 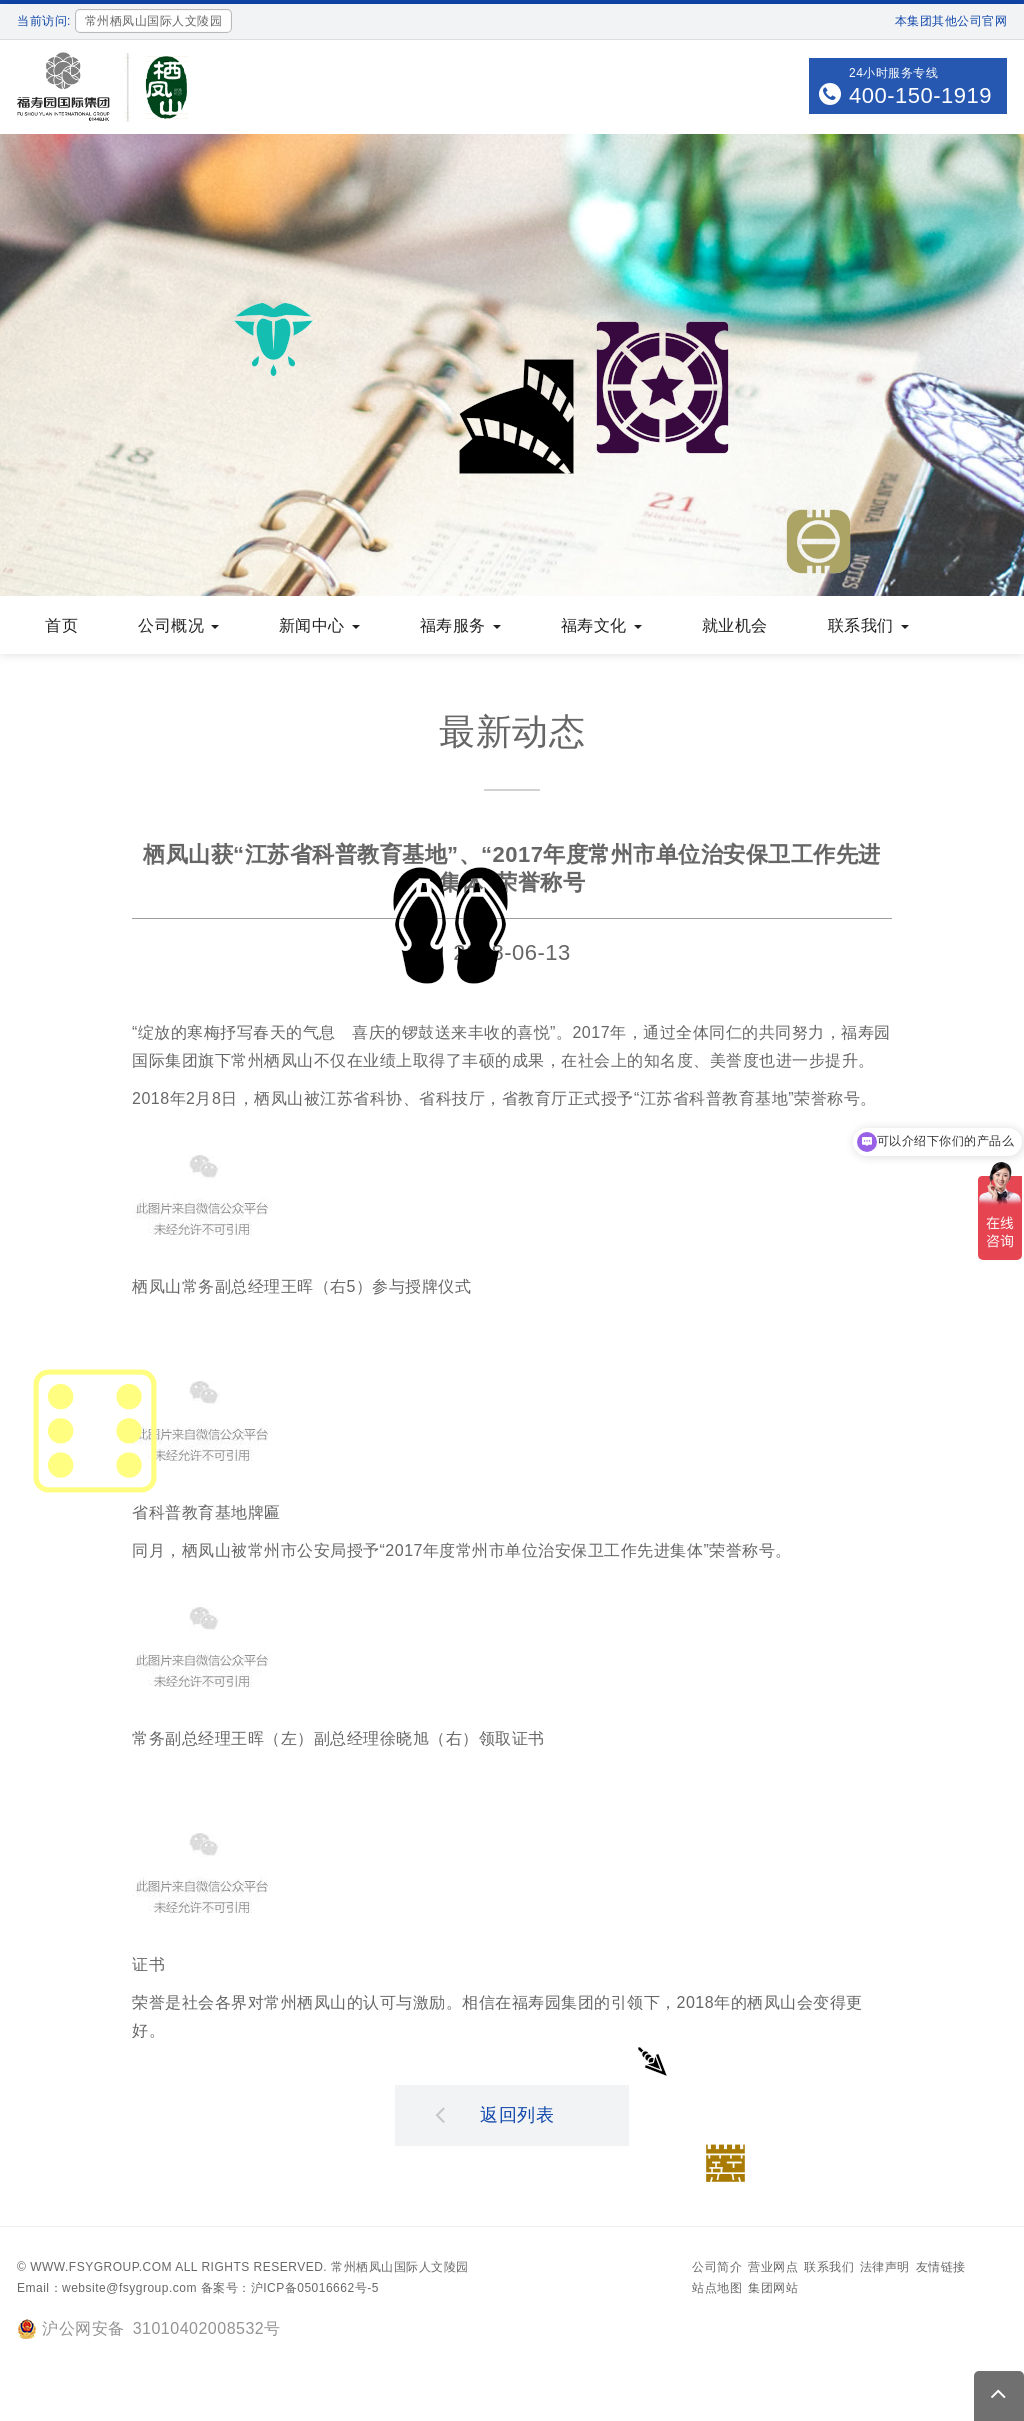 I want to click on indicates a dice roll result of six, so click(x=95, y=1431).